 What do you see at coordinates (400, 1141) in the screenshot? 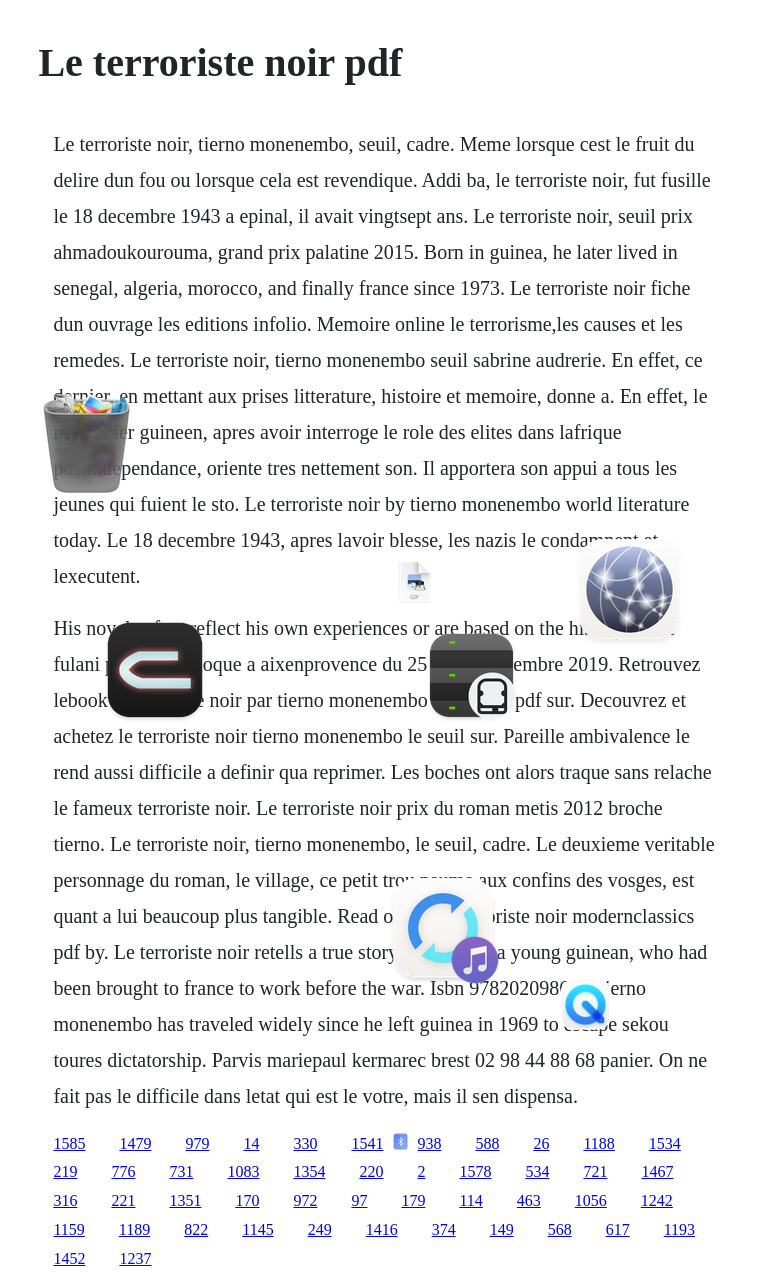
I see `open bluetooth settings` at bounding box center [400, 1141].